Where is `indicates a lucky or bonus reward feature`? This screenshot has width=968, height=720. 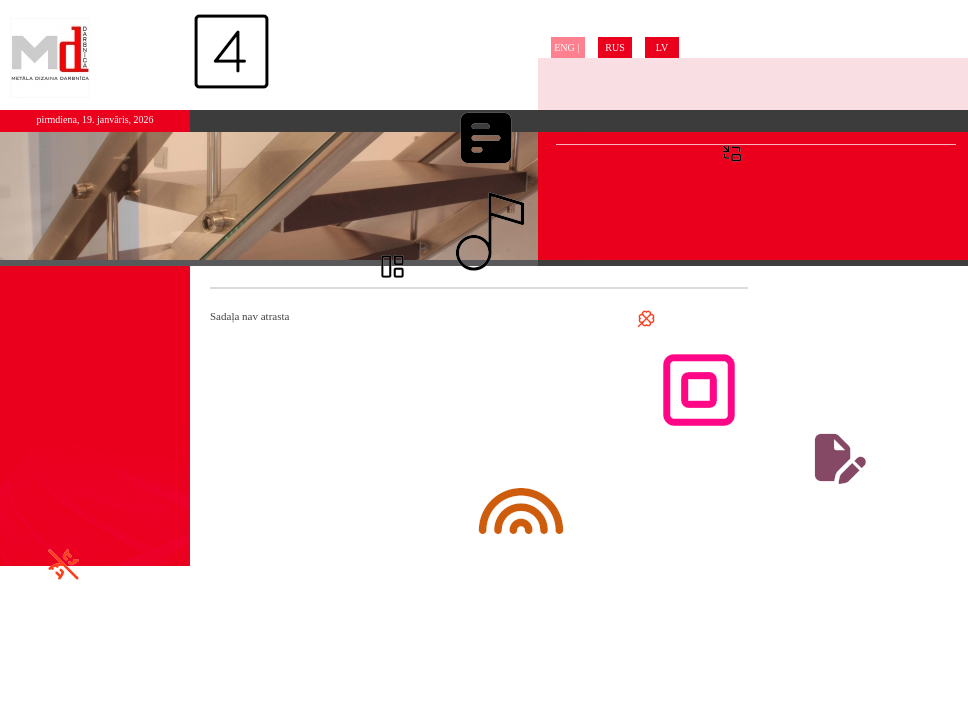
indicates a lucky or bonus reward feature is located at coordinates (646, 318).